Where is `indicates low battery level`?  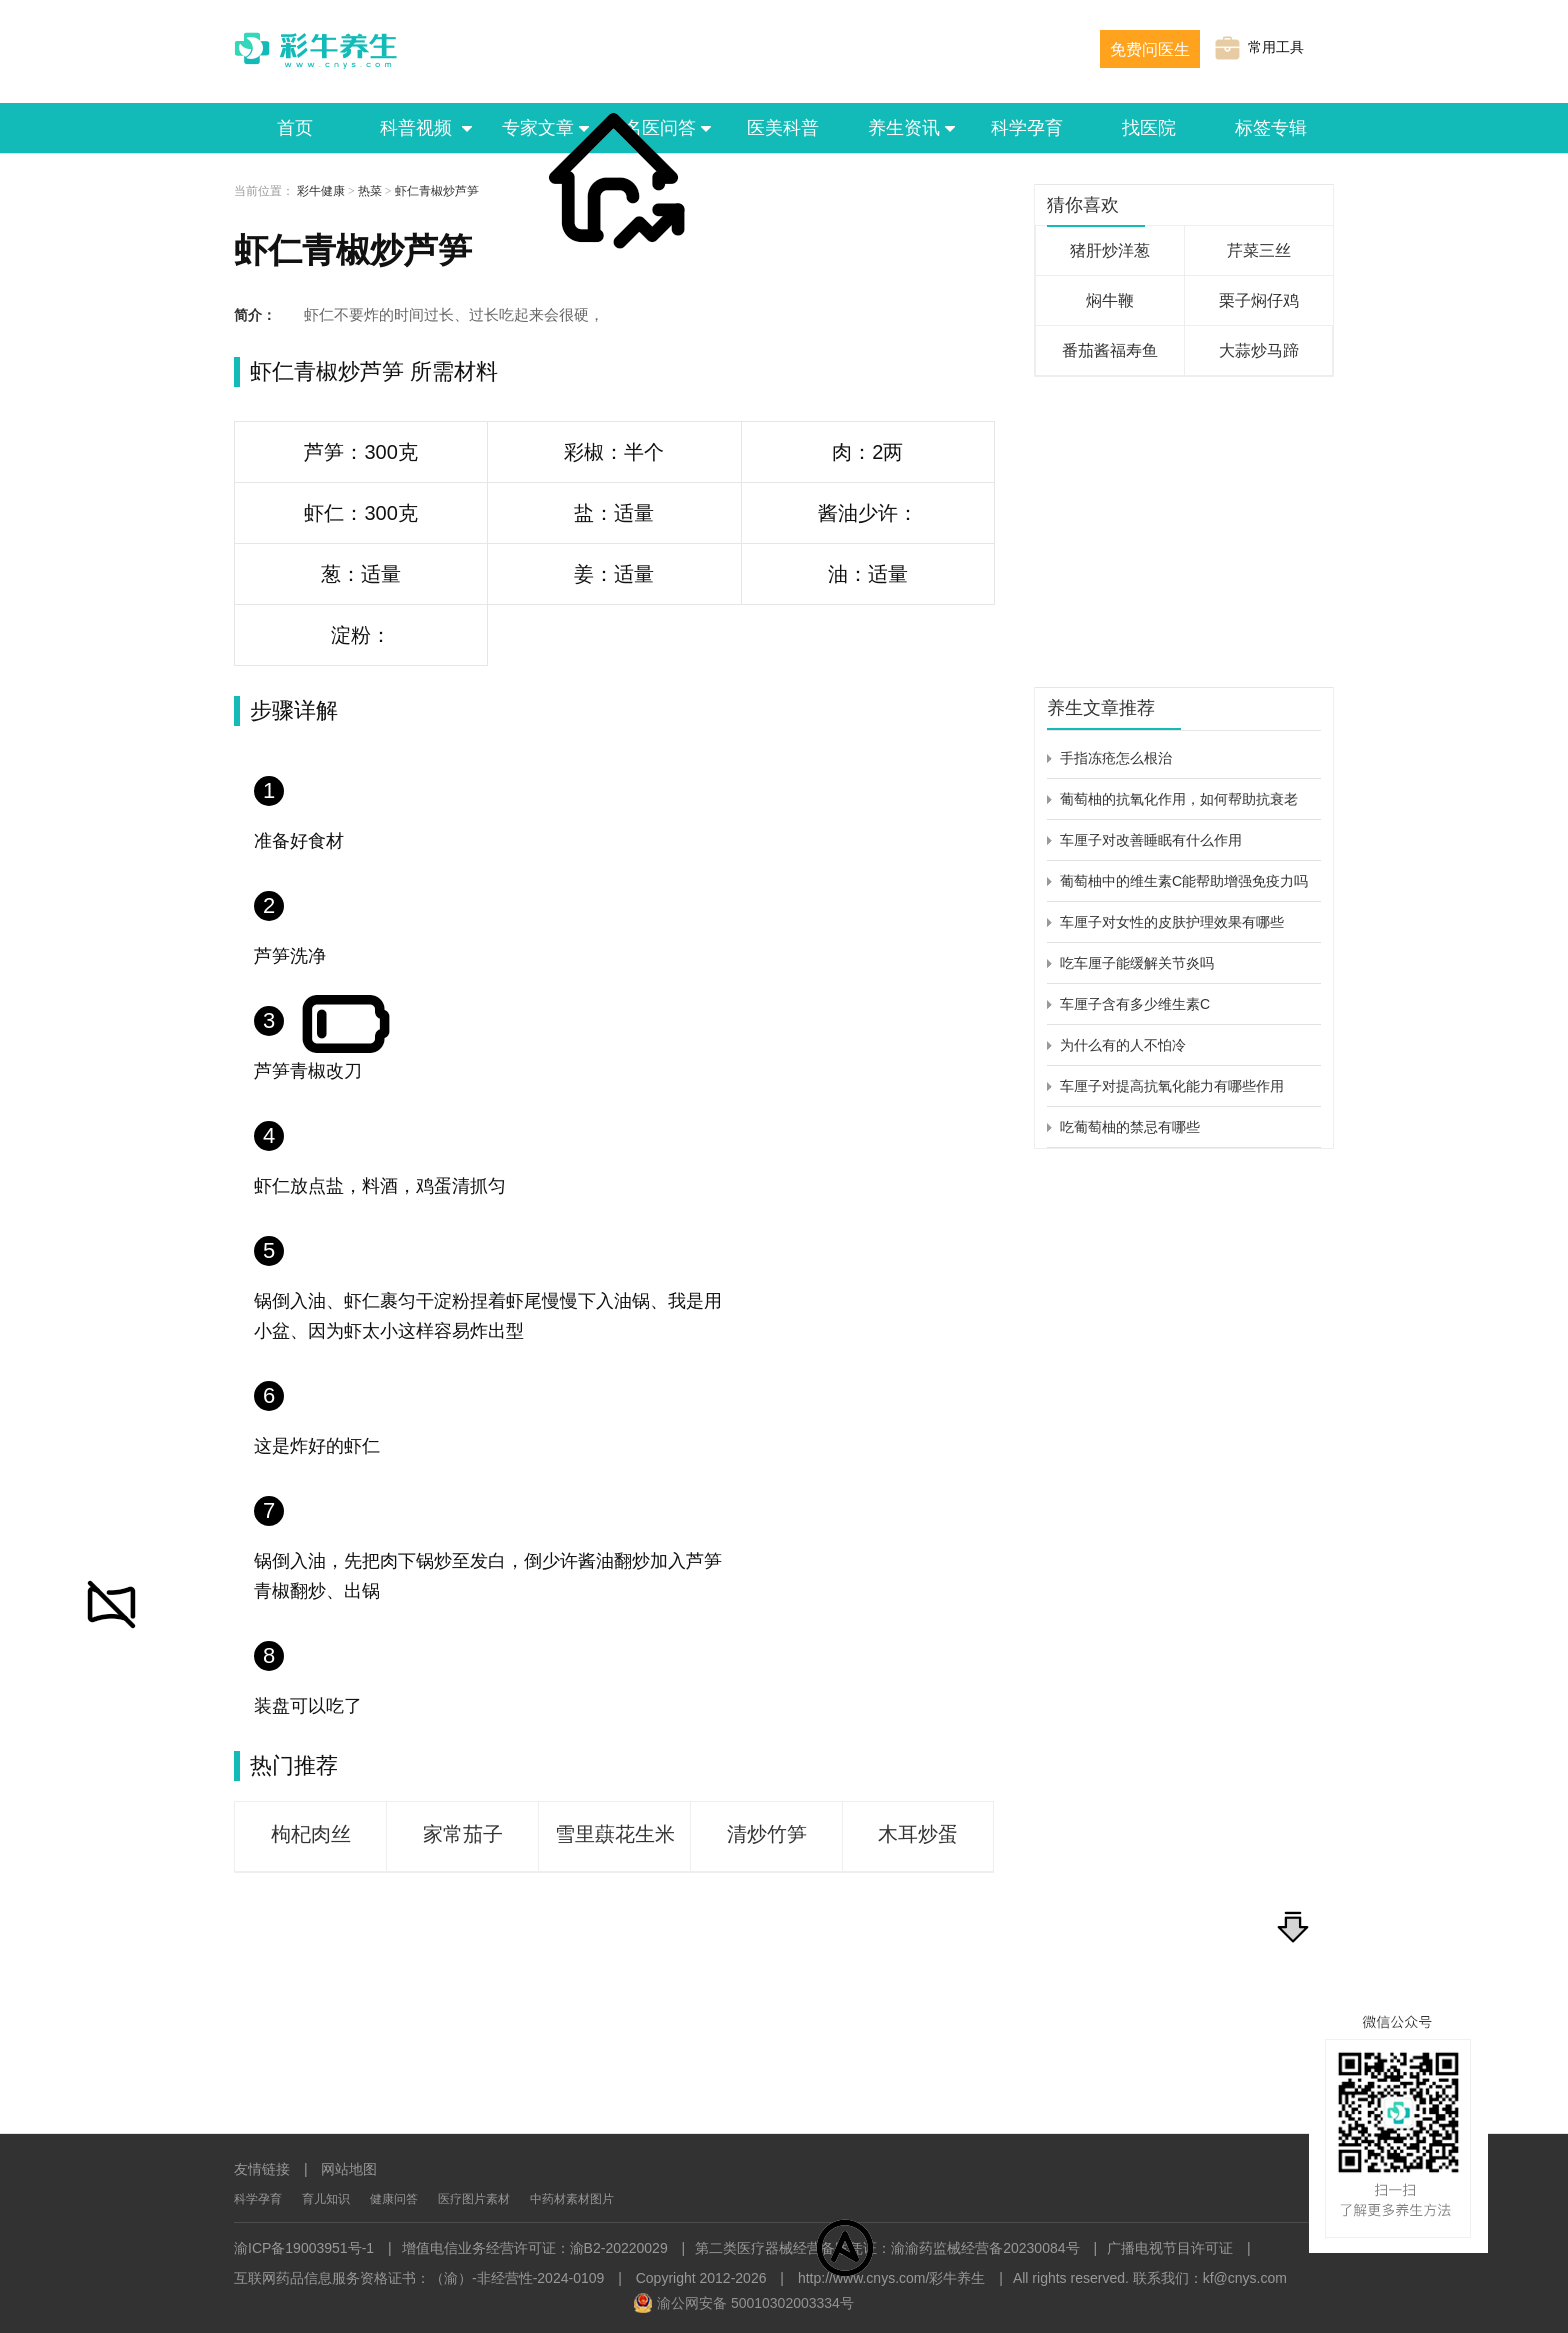
indicates low battery level is located at coordinates (346, 1024).